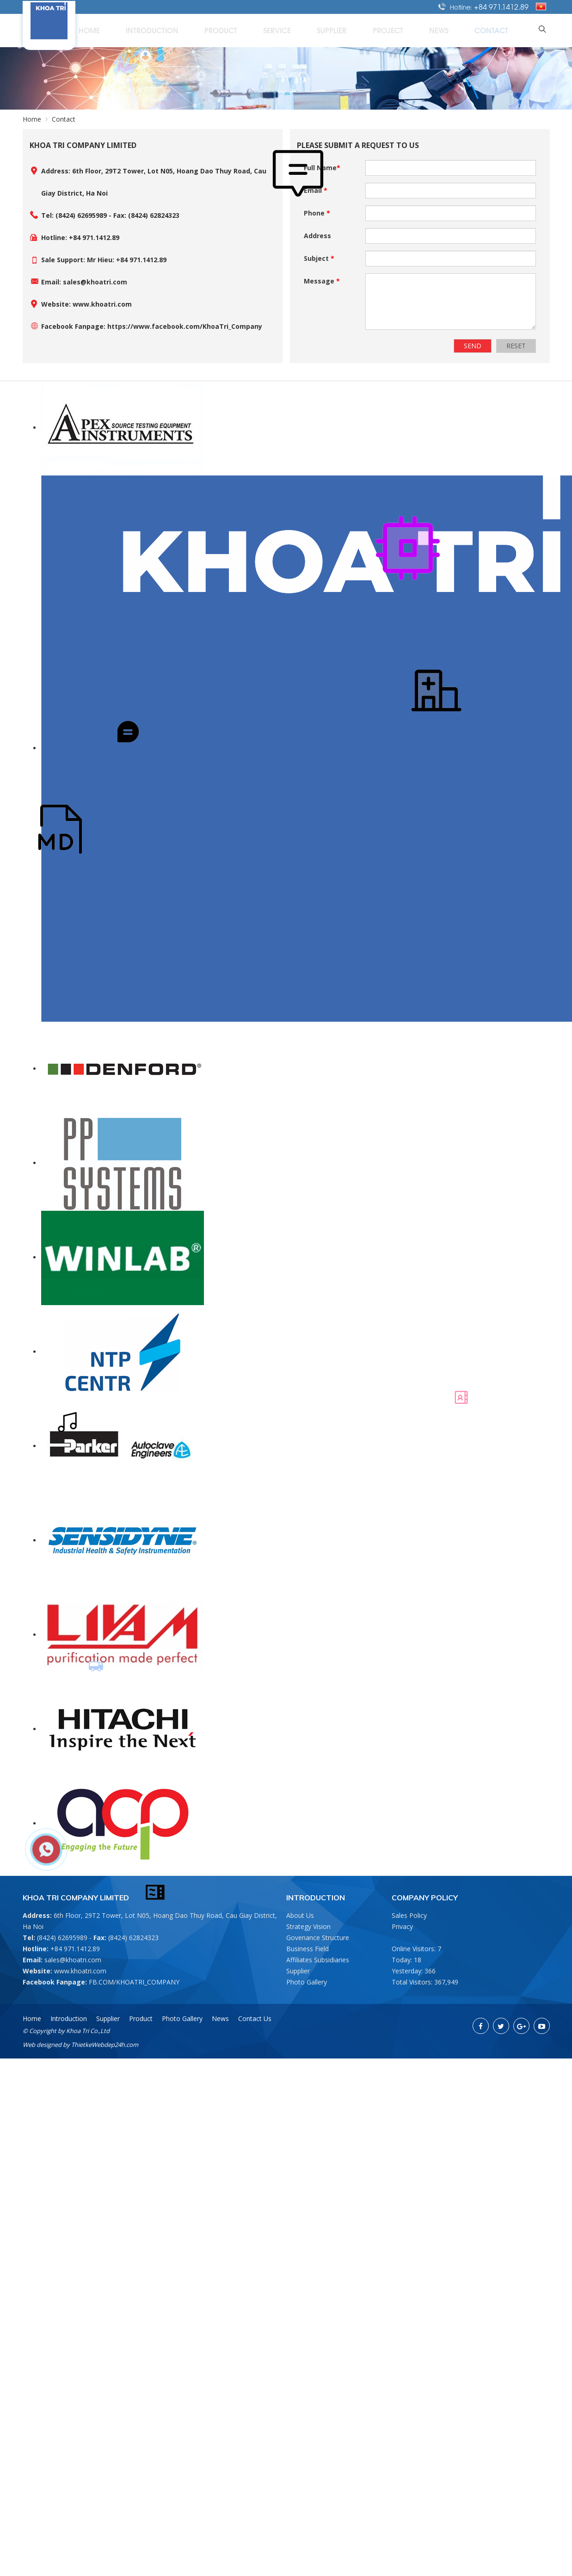 The width and height of the screenshot is (572, 2576). Describe the element at coordinates (408, 548) in the screenshot. I see `view processor or system performance` at that location.